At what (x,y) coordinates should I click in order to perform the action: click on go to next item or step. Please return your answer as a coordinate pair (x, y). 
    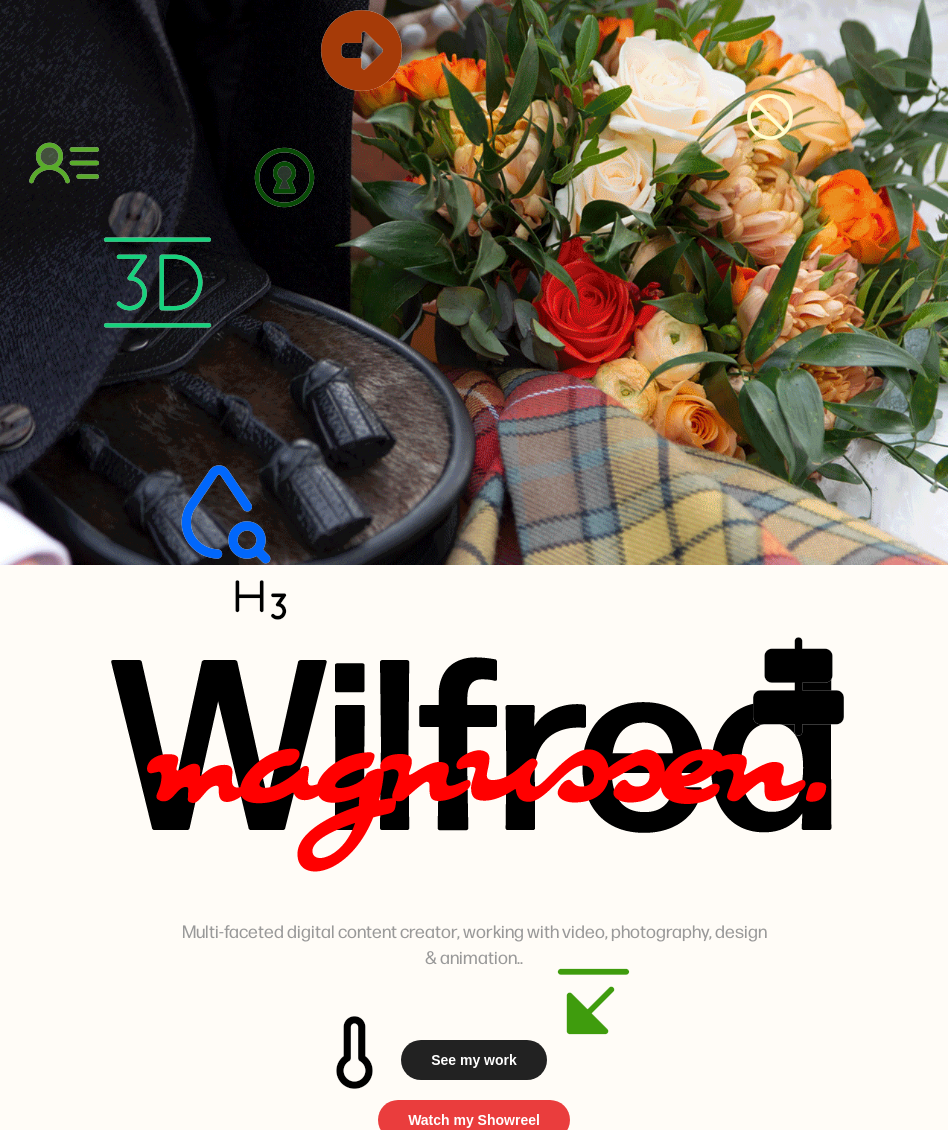
    Looking at the image, I should click on (361, 50).